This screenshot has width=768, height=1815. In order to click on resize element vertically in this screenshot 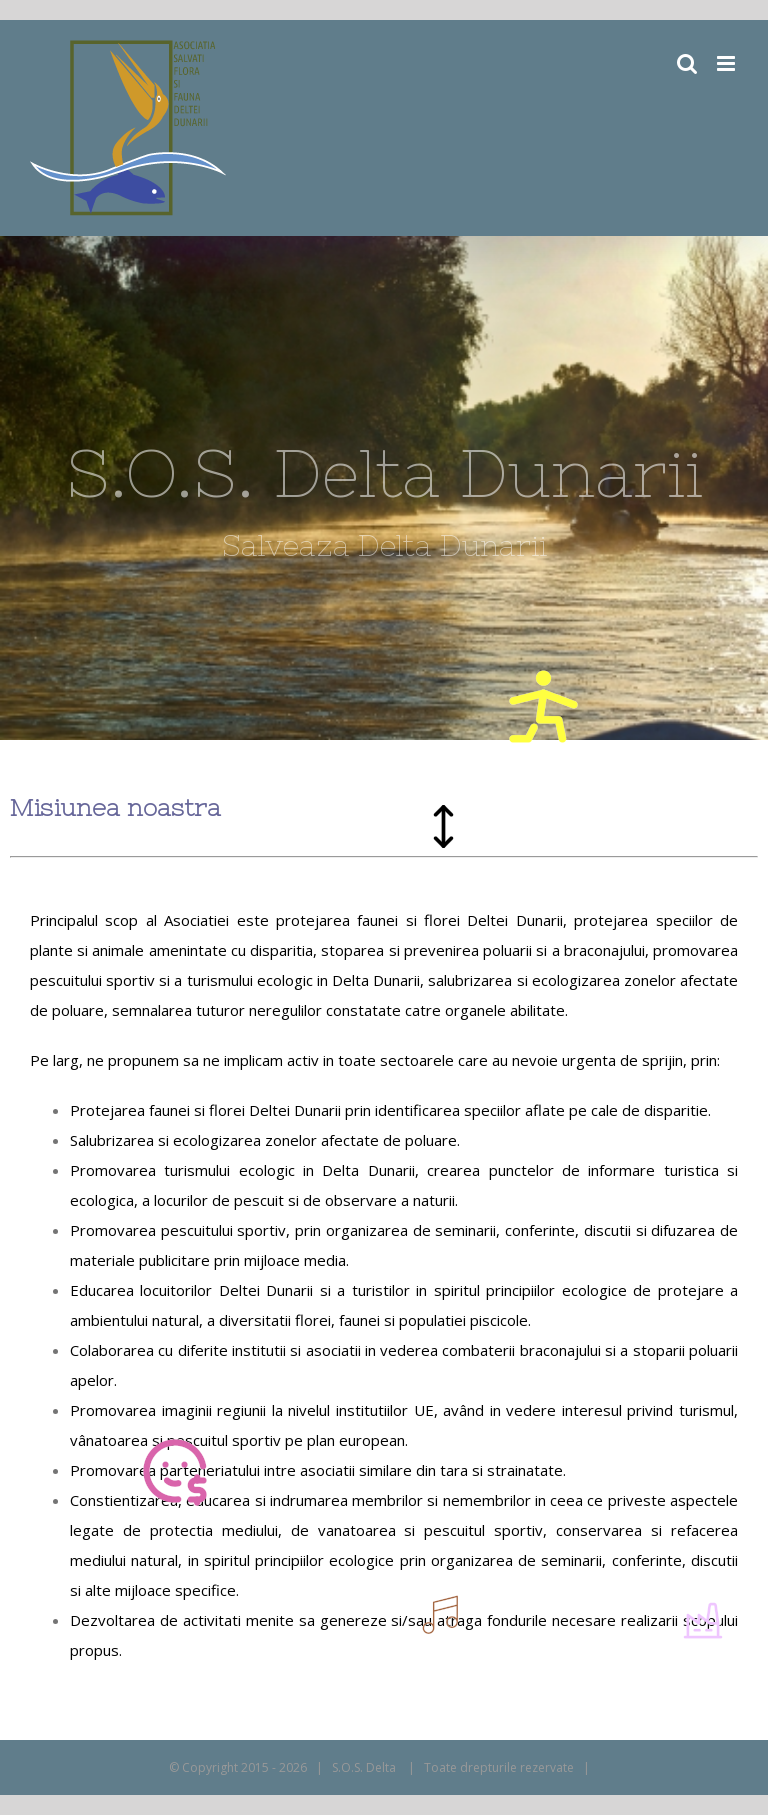, I will do `click(443, 826)`.